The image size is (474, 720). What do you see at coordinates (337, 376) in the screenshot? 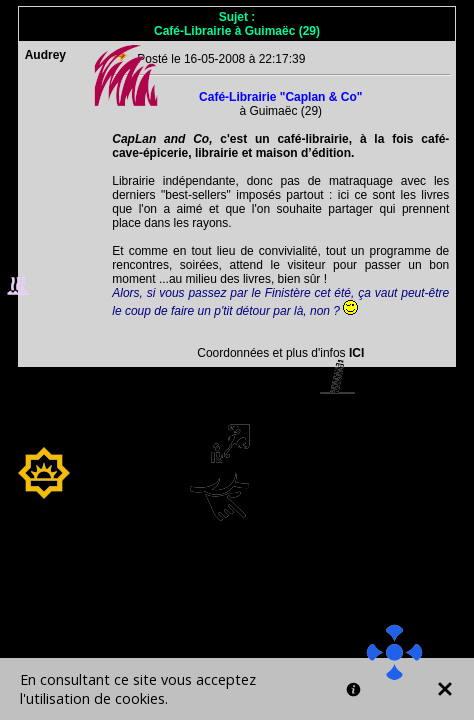
I see `view Italian landmarks or attractions` at bounding box center [337, 376].